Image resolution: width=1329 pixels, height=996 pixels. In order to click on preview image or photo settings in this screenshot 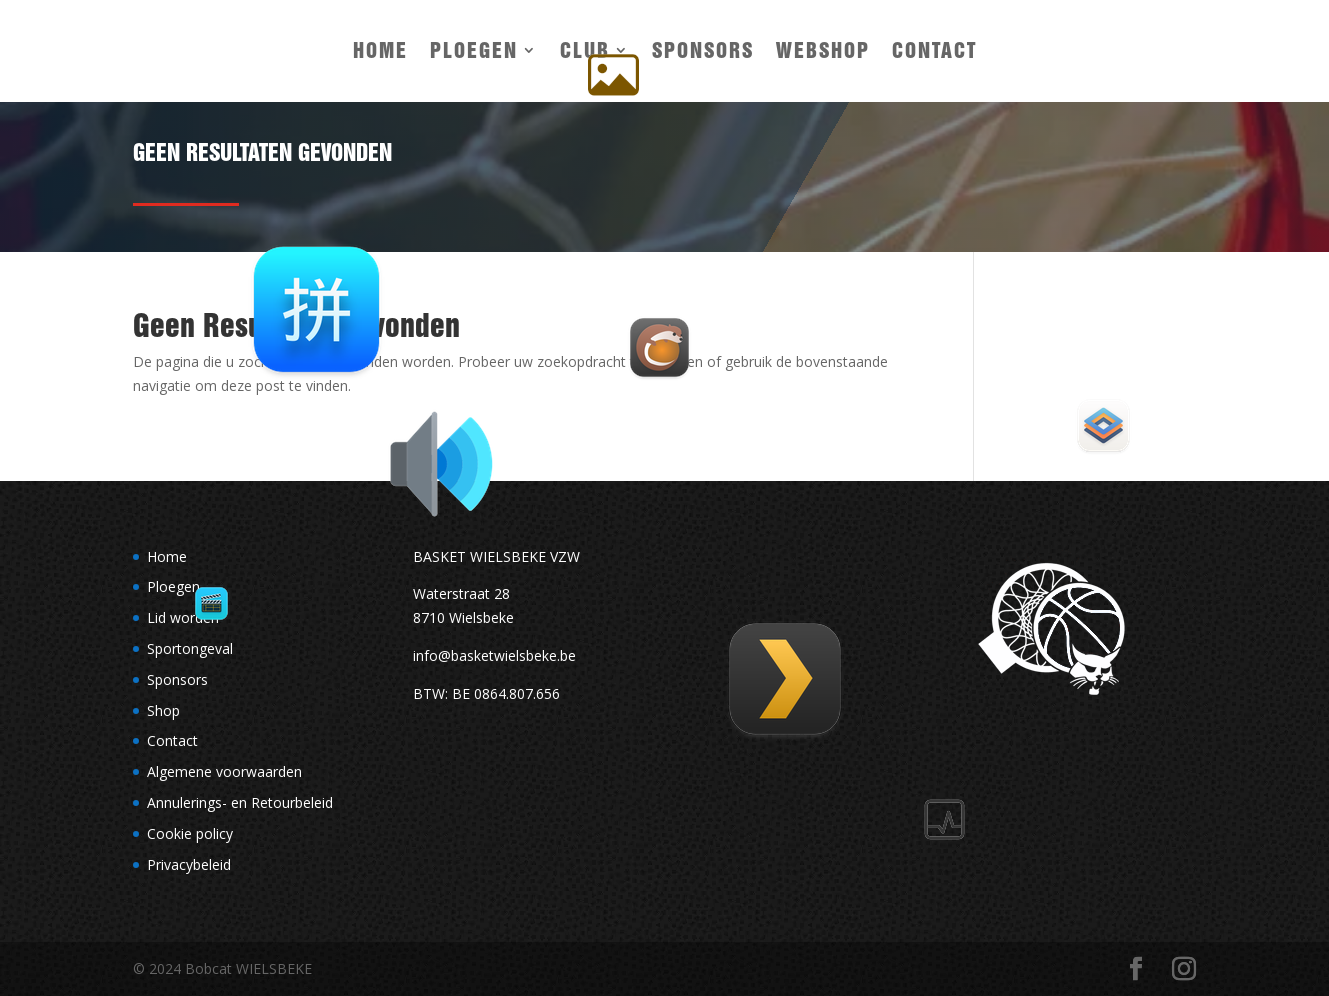, I will do `click(613, 76)`.